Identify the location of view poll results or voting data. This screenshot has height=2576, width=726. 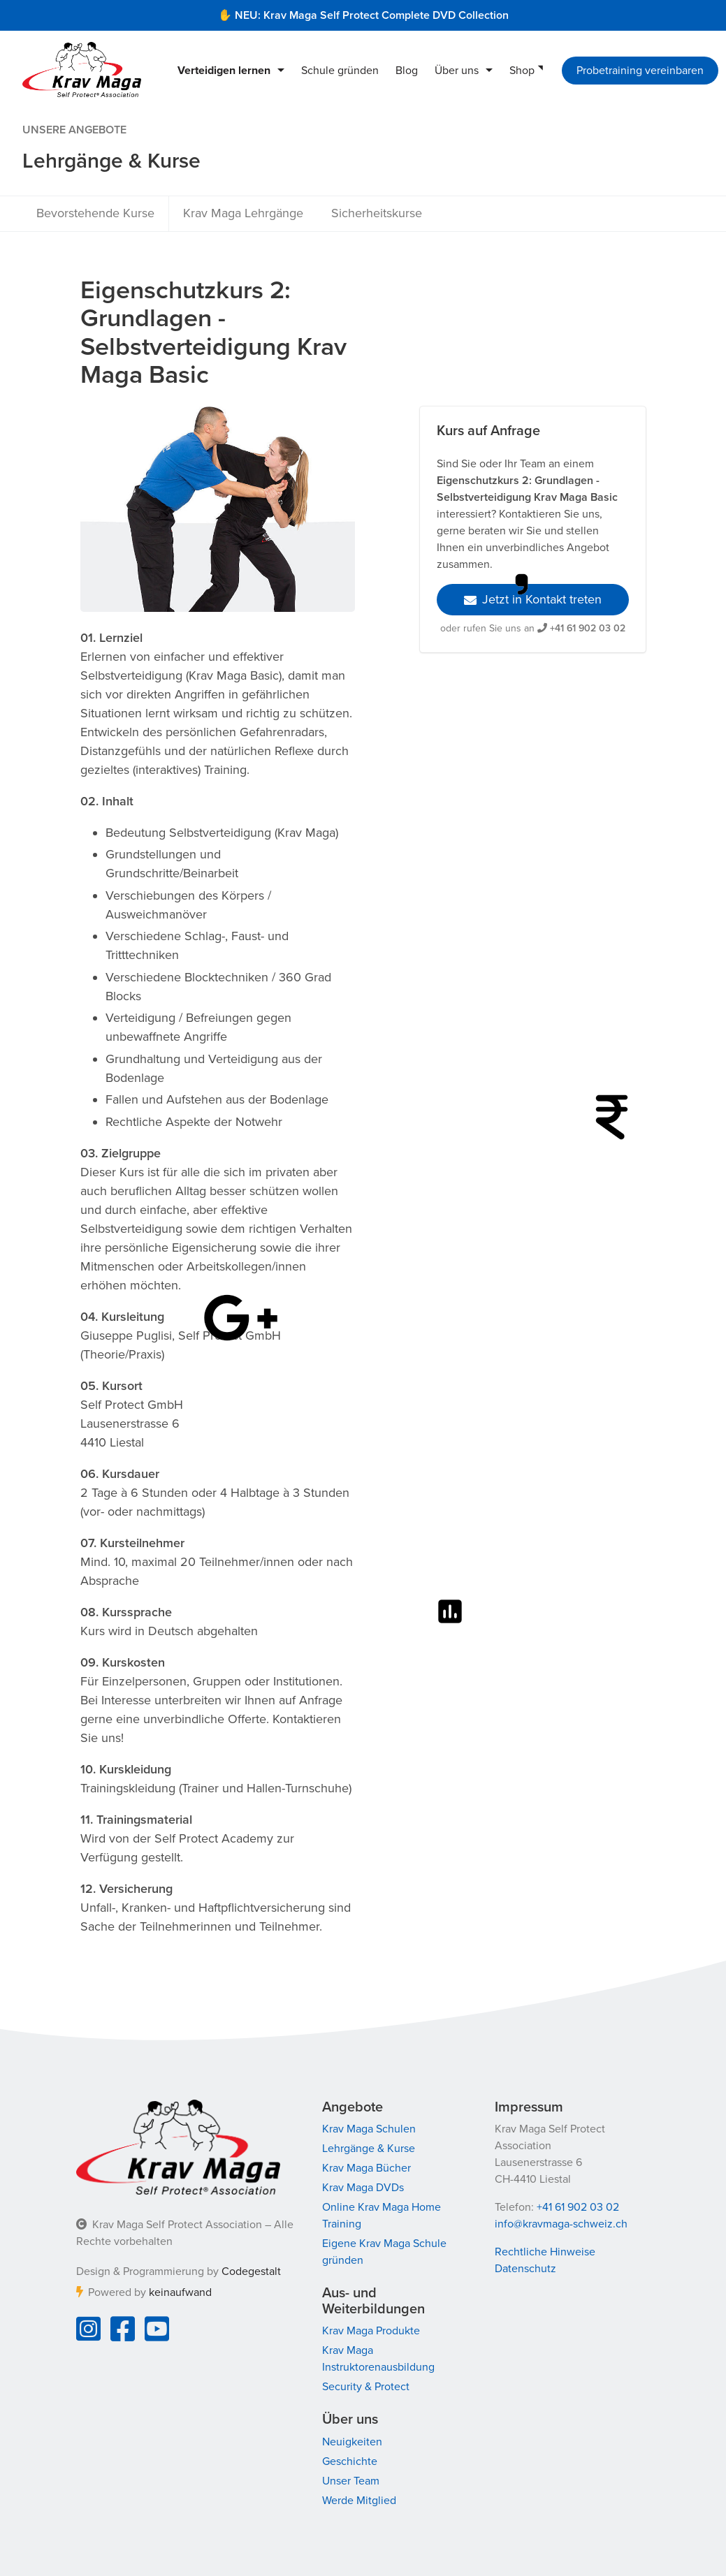
(450, 1611).